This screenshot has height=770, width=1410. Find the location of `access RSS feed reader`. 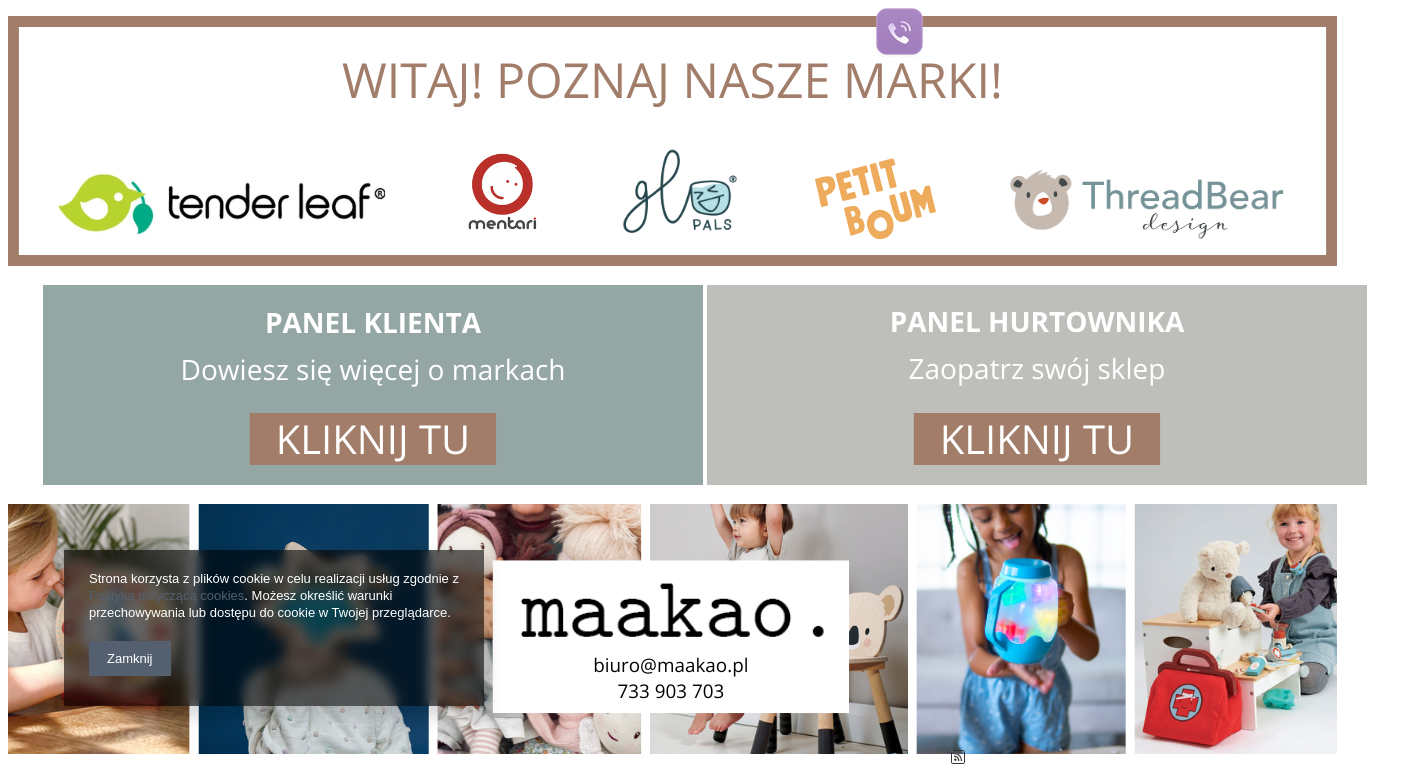

access RSS feed reader is located at coordinates (958, 757).